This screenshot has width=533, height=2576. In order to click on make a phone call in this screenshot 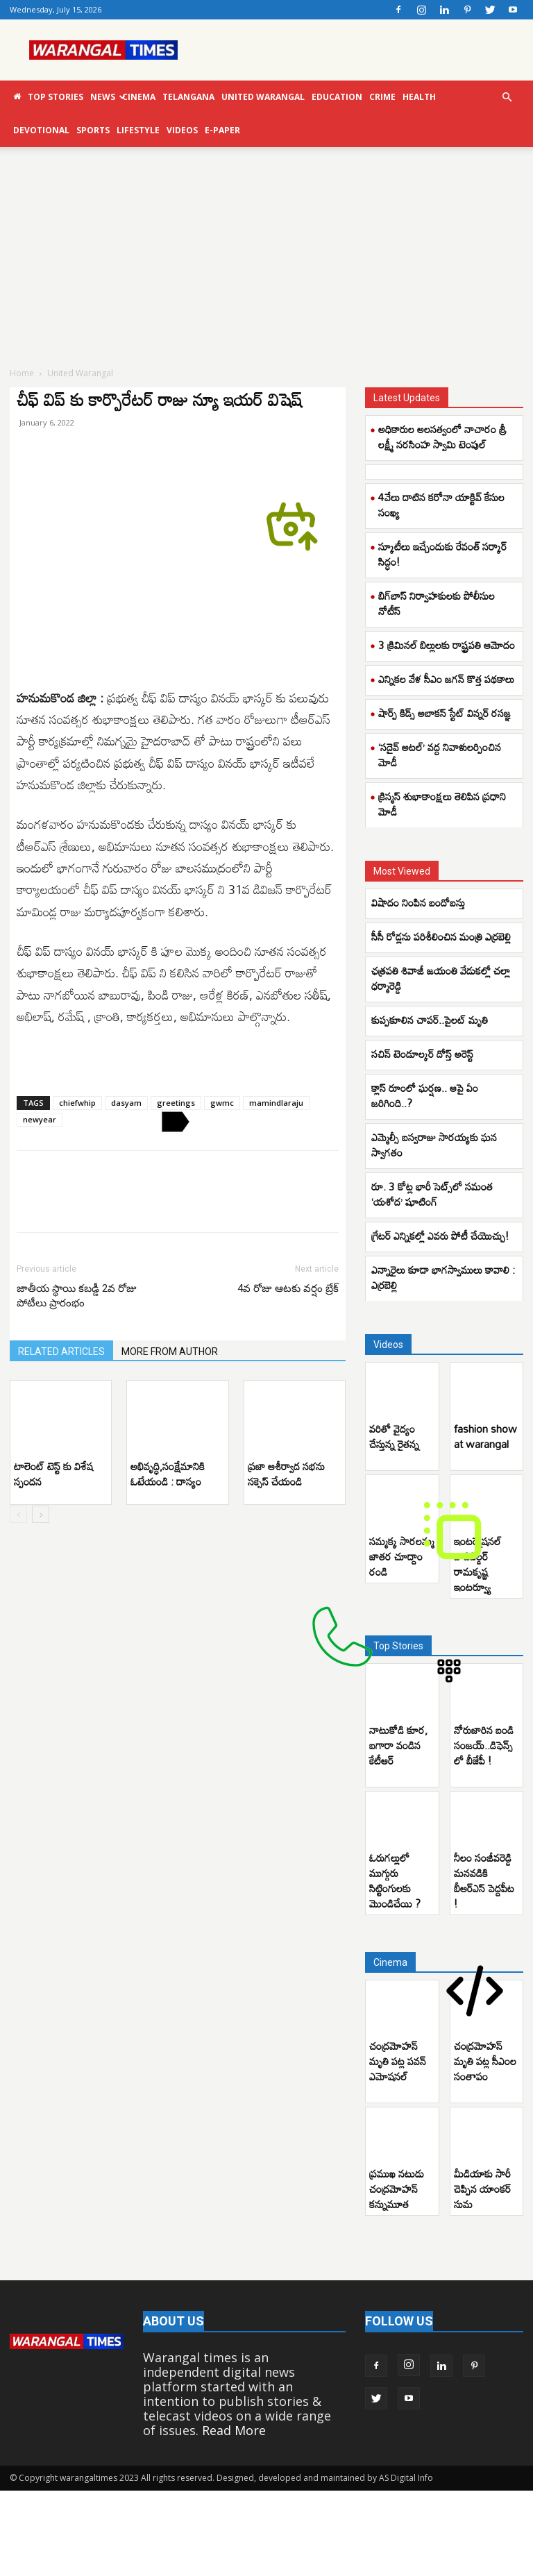, I will do `click(341, 1638)`.